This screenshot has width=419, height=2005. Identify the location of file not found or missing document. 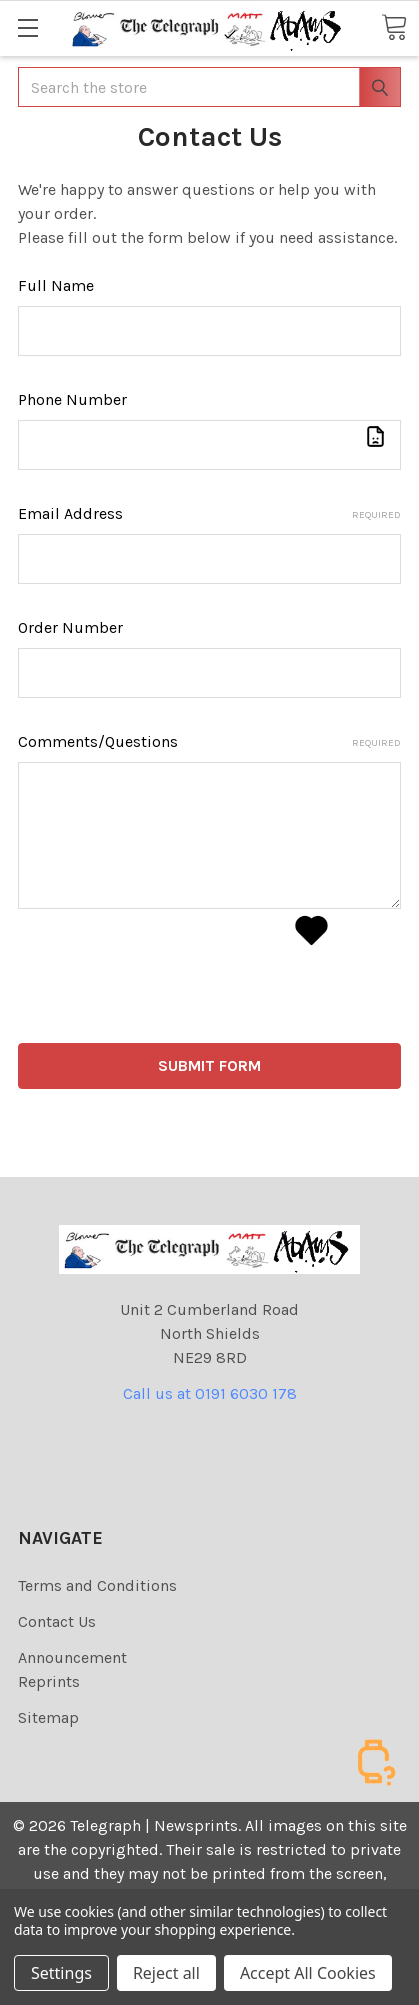
(375, 436).